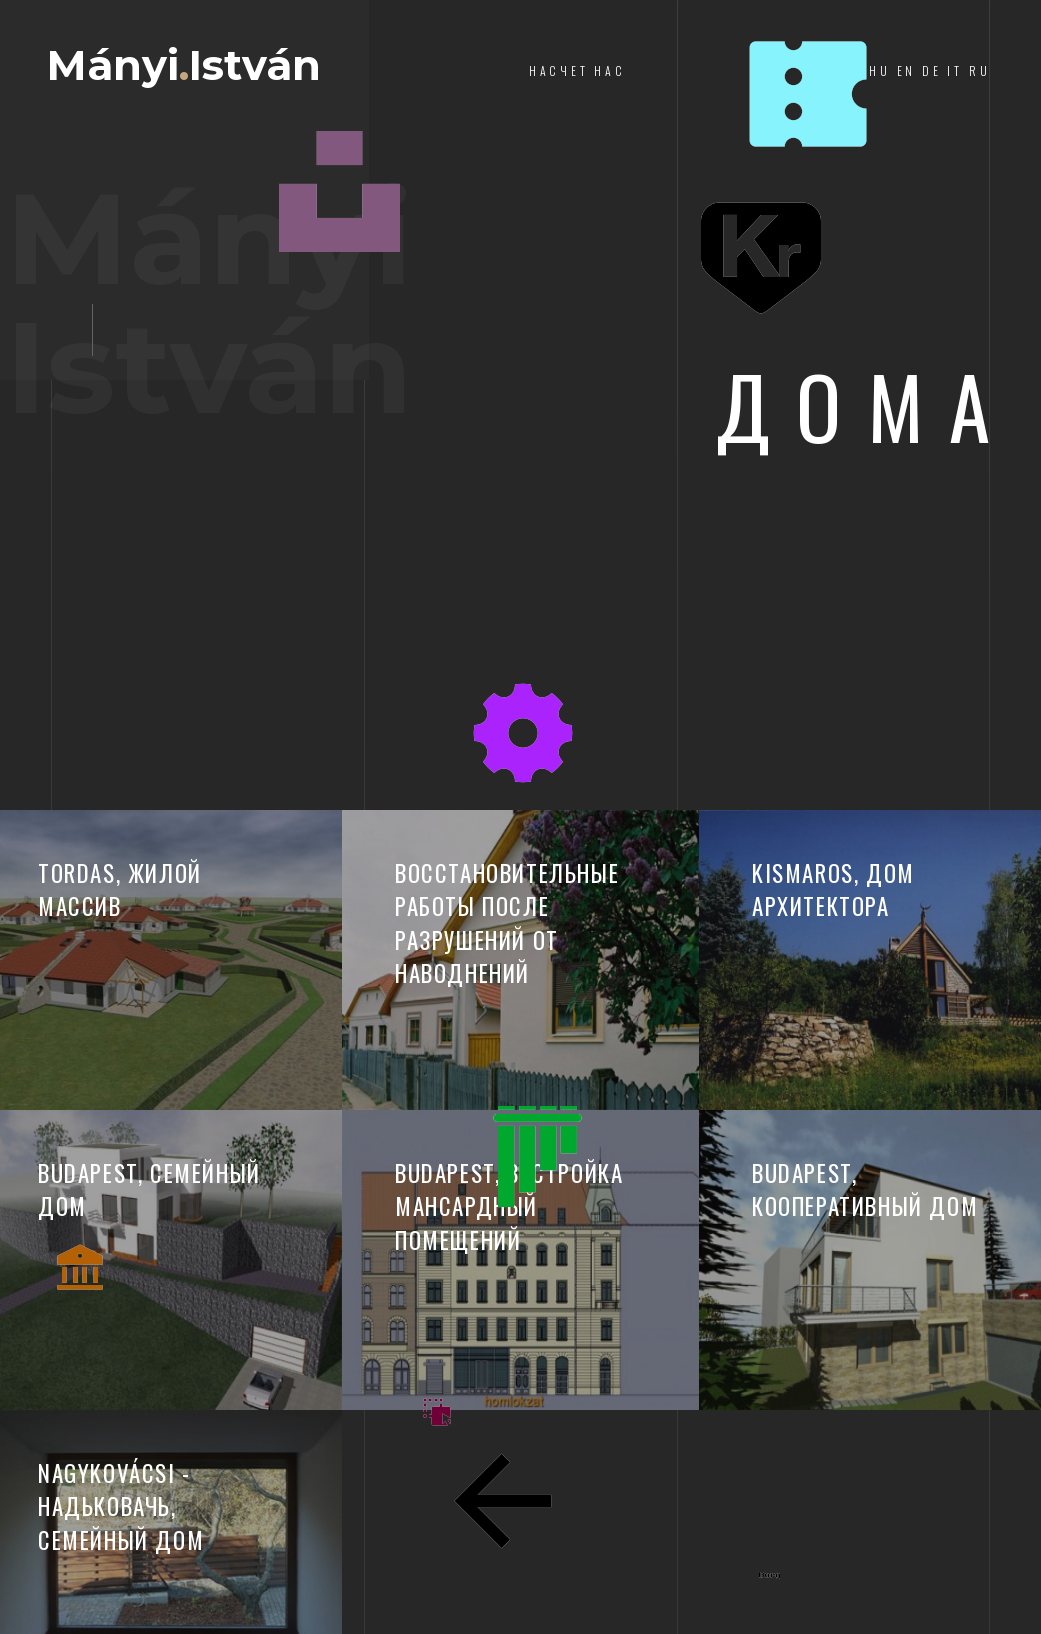 The image size is (1041, 1634). What do you see at coordinates (339, 191) in the screenshot?
I see `open unsplash to browse stock photos` at bounding box center [339, 191].